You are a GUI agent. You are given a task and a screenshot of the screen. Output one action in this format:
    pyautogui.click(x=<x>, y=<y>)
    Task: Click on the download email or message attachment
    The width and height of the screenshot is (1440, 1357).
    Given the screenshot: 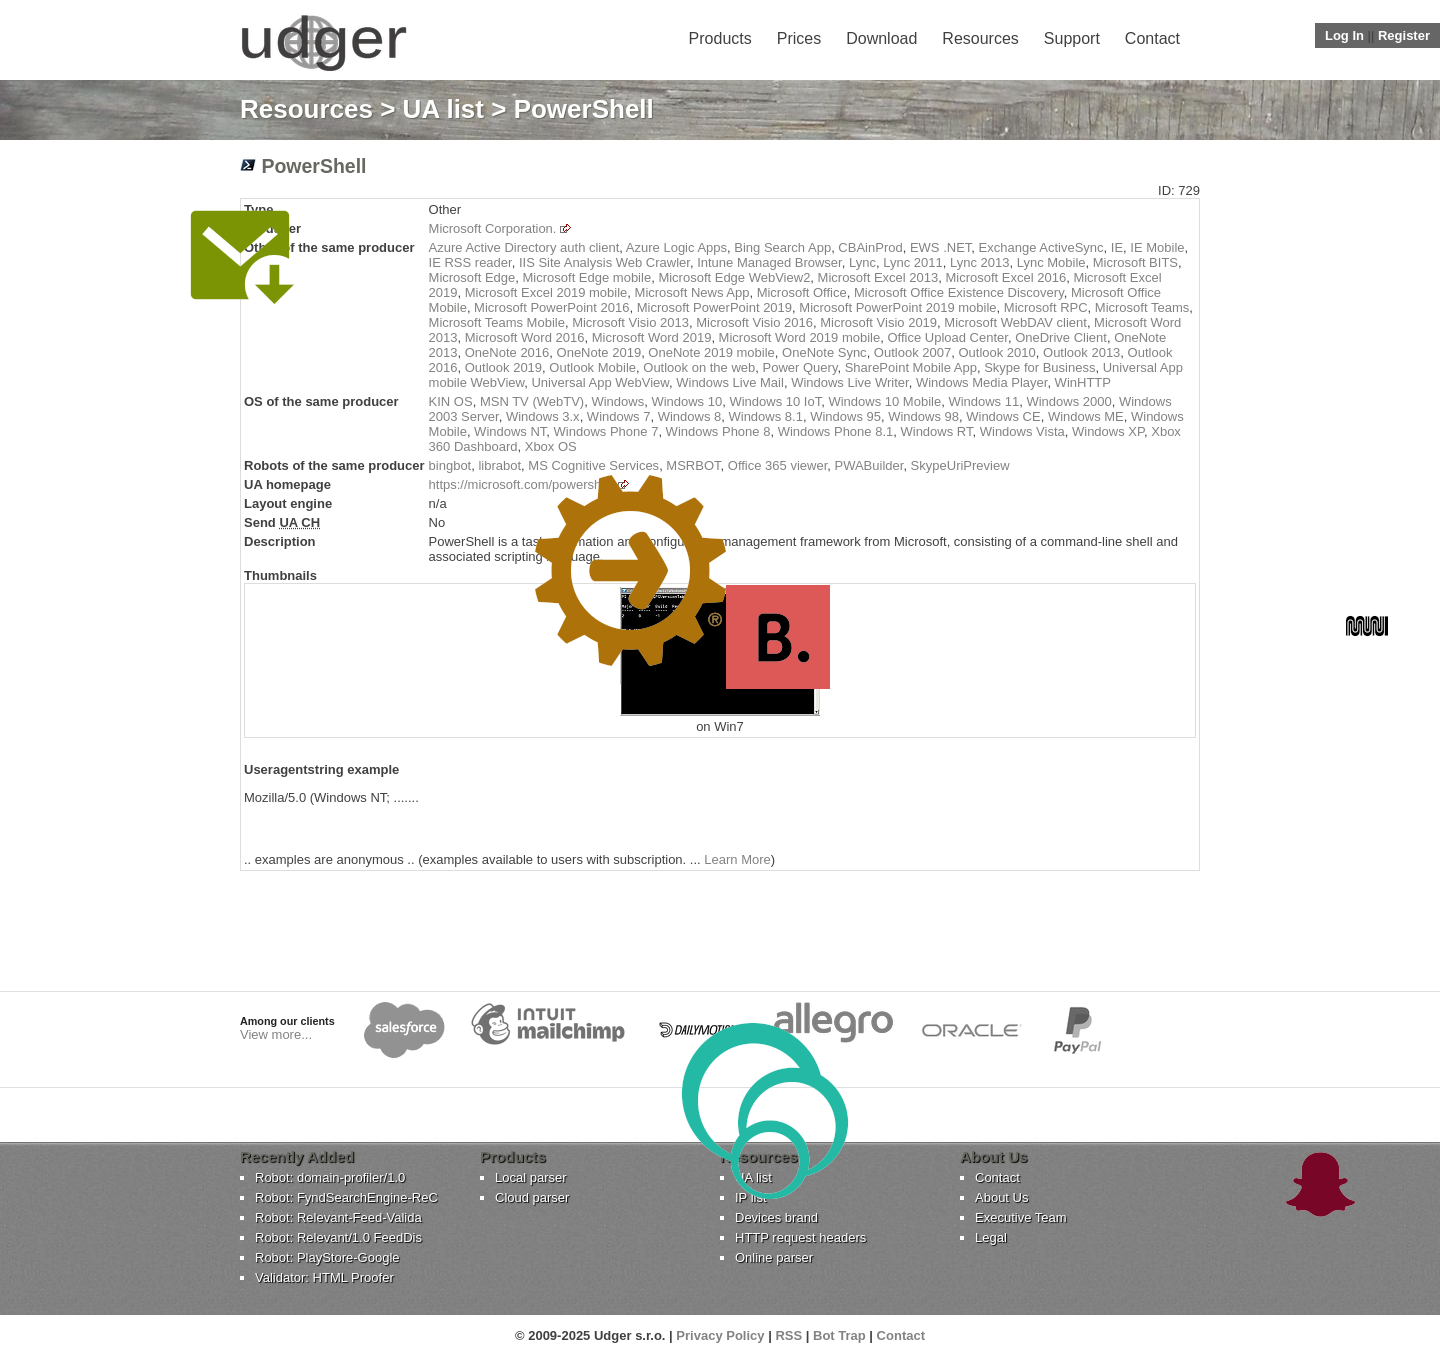 What is the action you would take?
    pyautogui.click(x=240, y=255)
    